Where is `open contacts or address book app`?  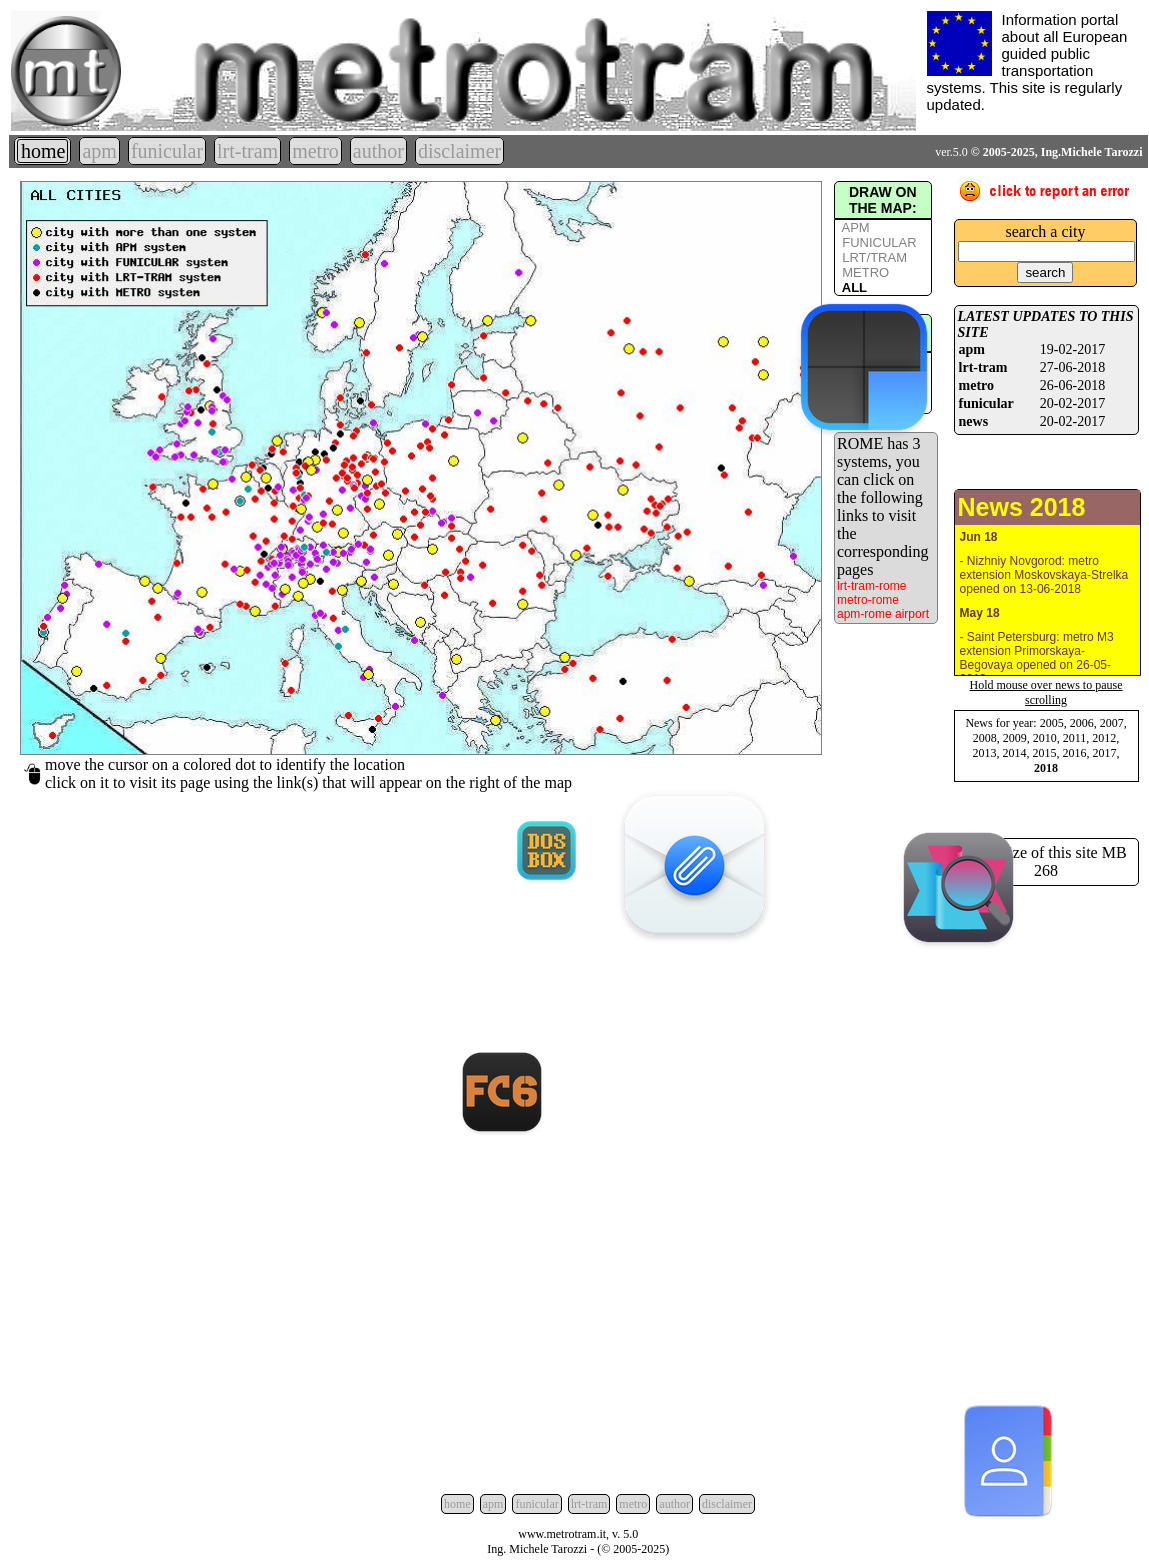
open contacts or address book app is located at coordinates (1008, 1461).